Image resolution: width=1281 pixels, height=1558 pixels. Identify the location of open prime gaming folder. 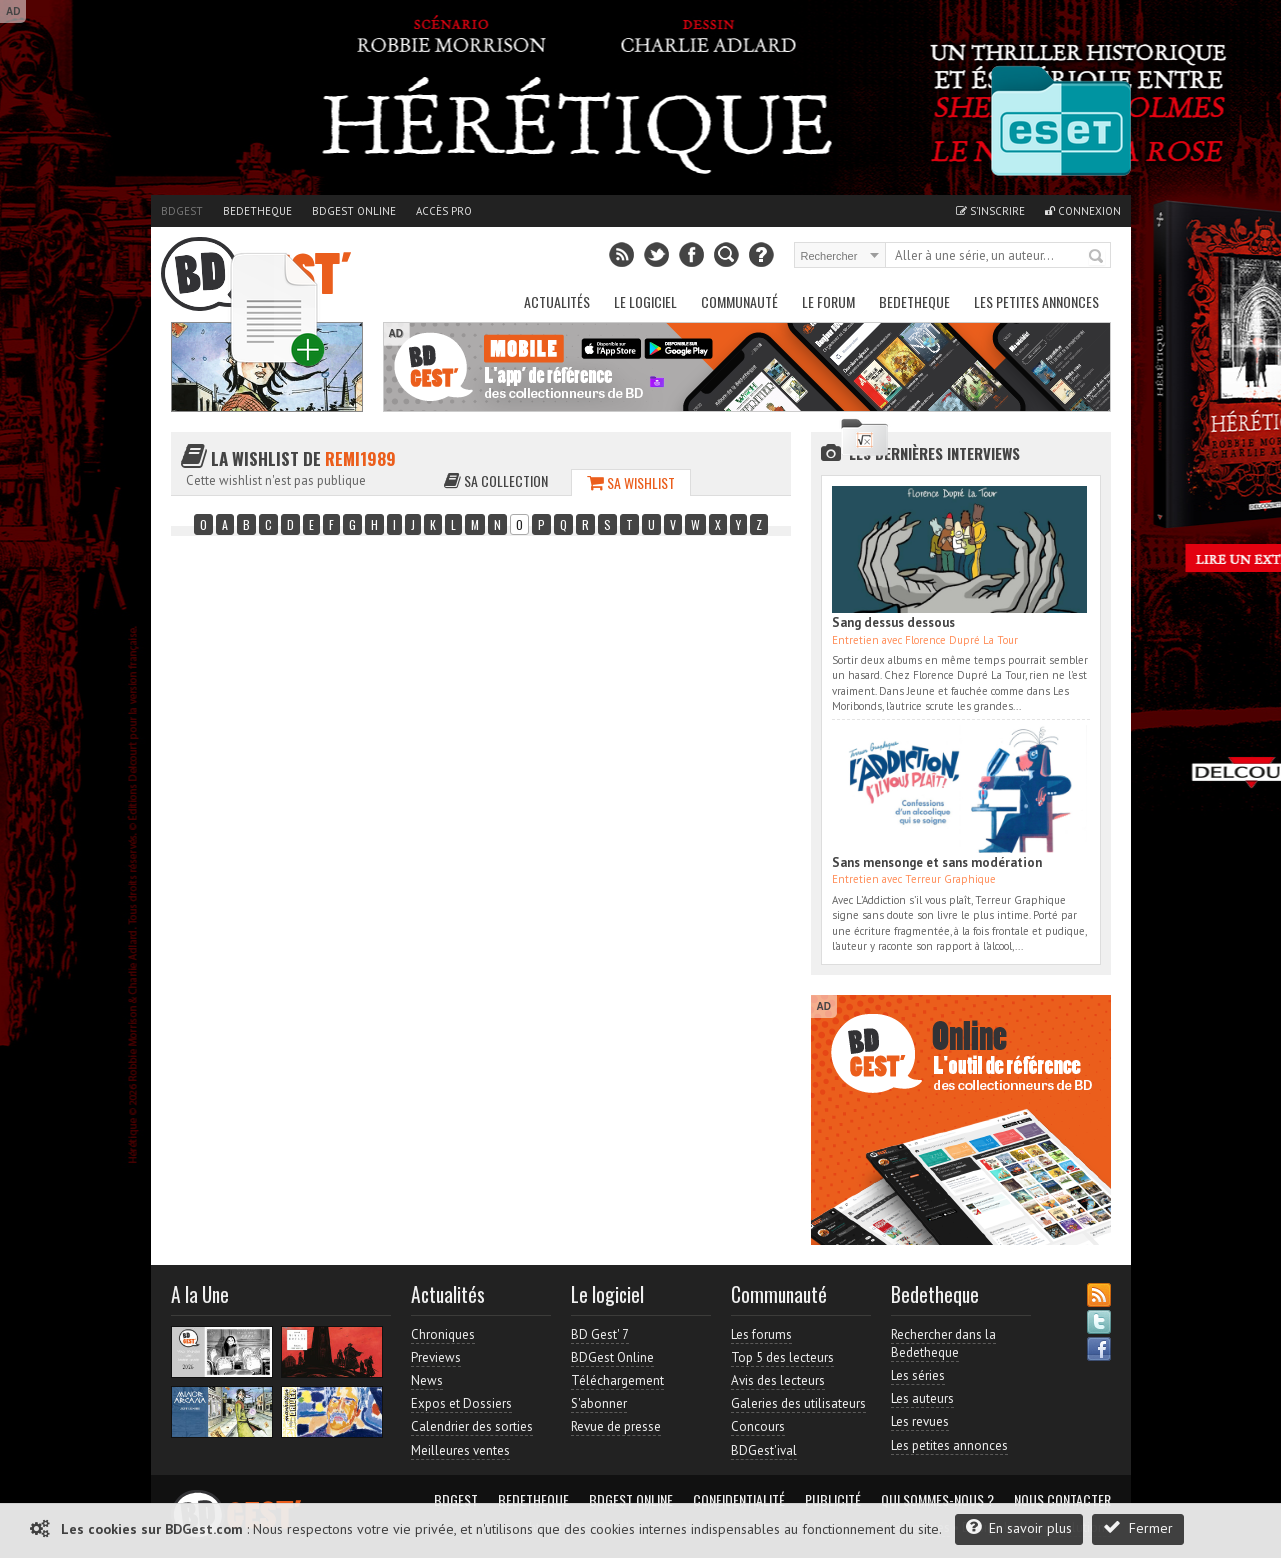
(657, 382).